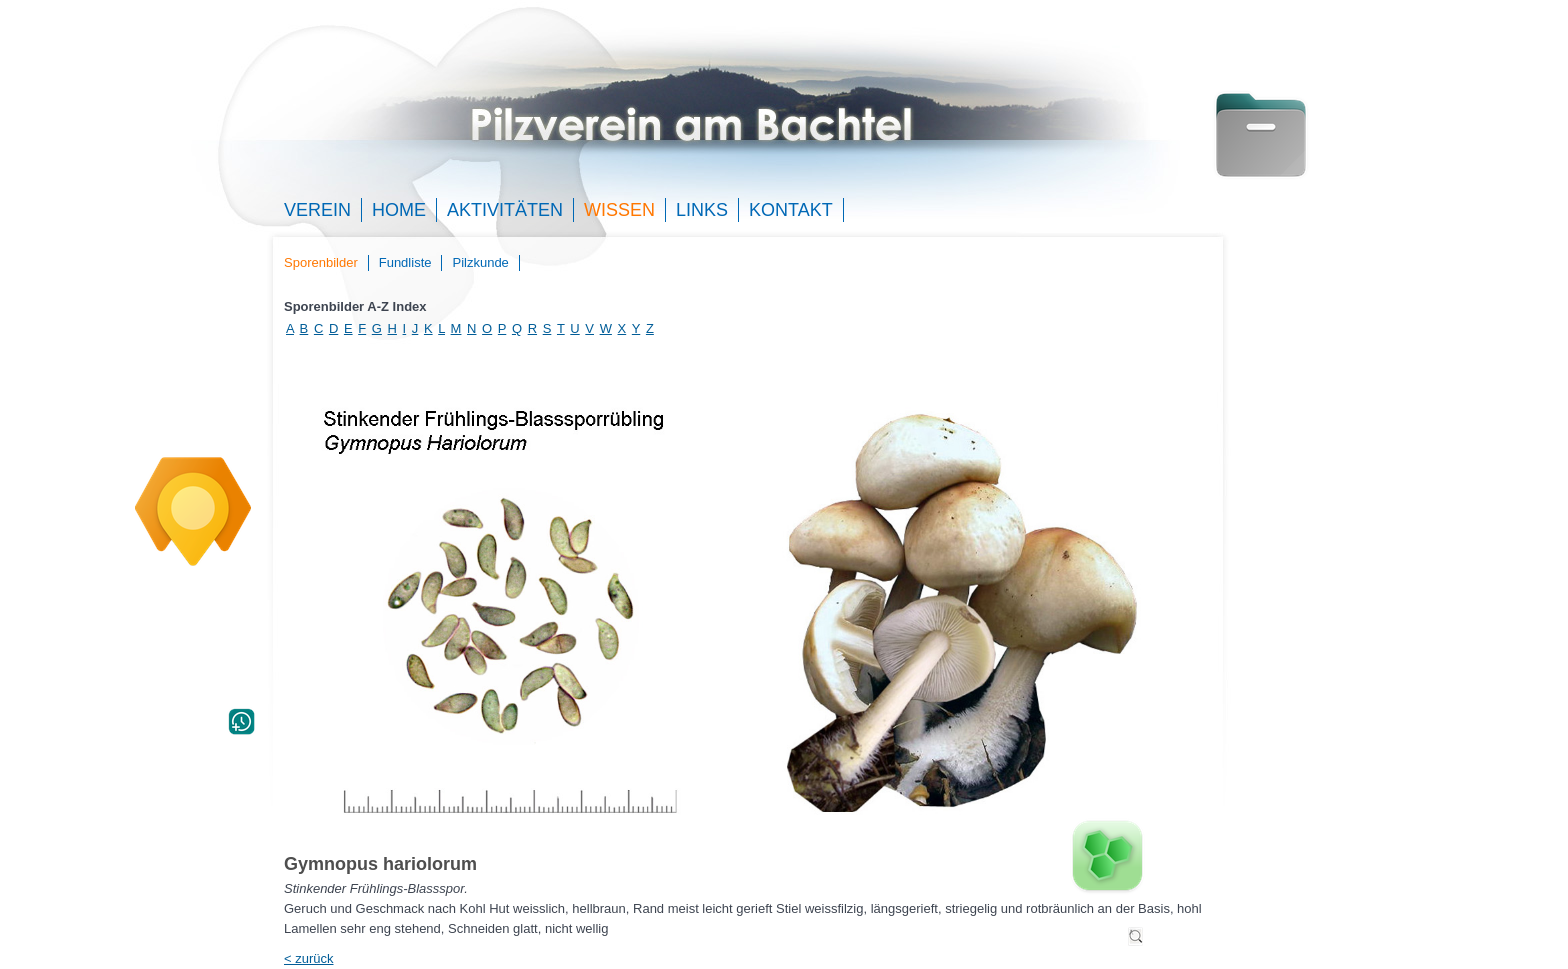 This screenshot has height=969, width=1568. What do you see at coordinates (241, 721) in the screenshot?
I see `add a new timer or time entry` at bounding box center [241, 721].